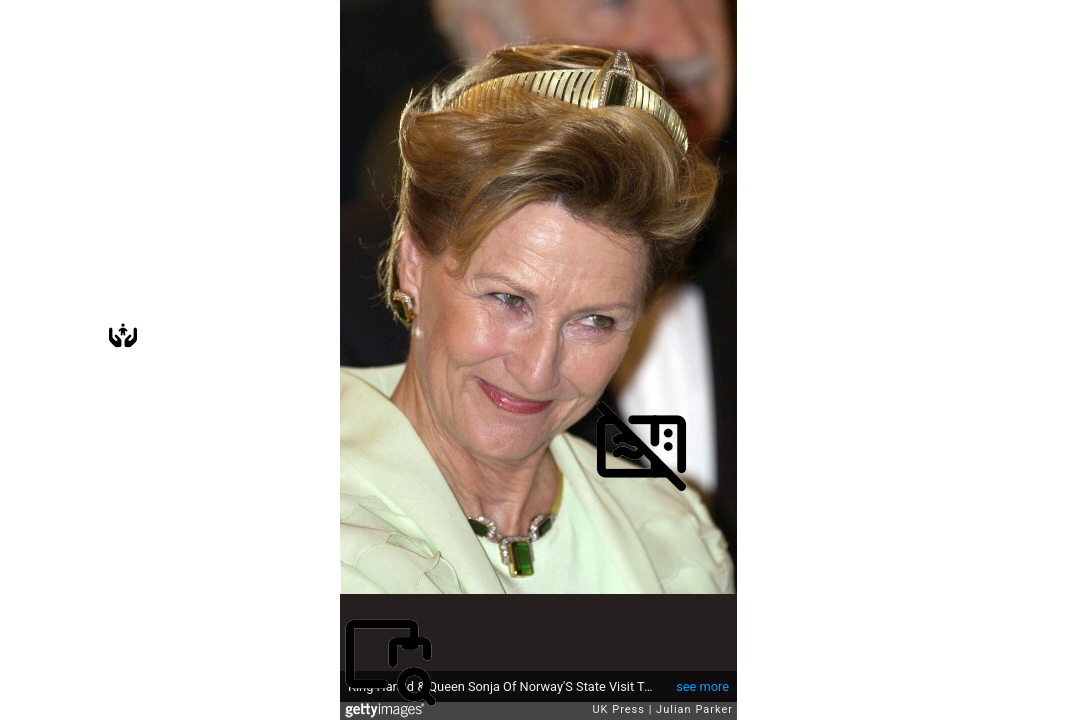 The image size is (1077, 720). What do you see at coordinates (641, 446) in the screenshot?
I see `microwave is currently disabled or off` at bounding box center [641, 446].